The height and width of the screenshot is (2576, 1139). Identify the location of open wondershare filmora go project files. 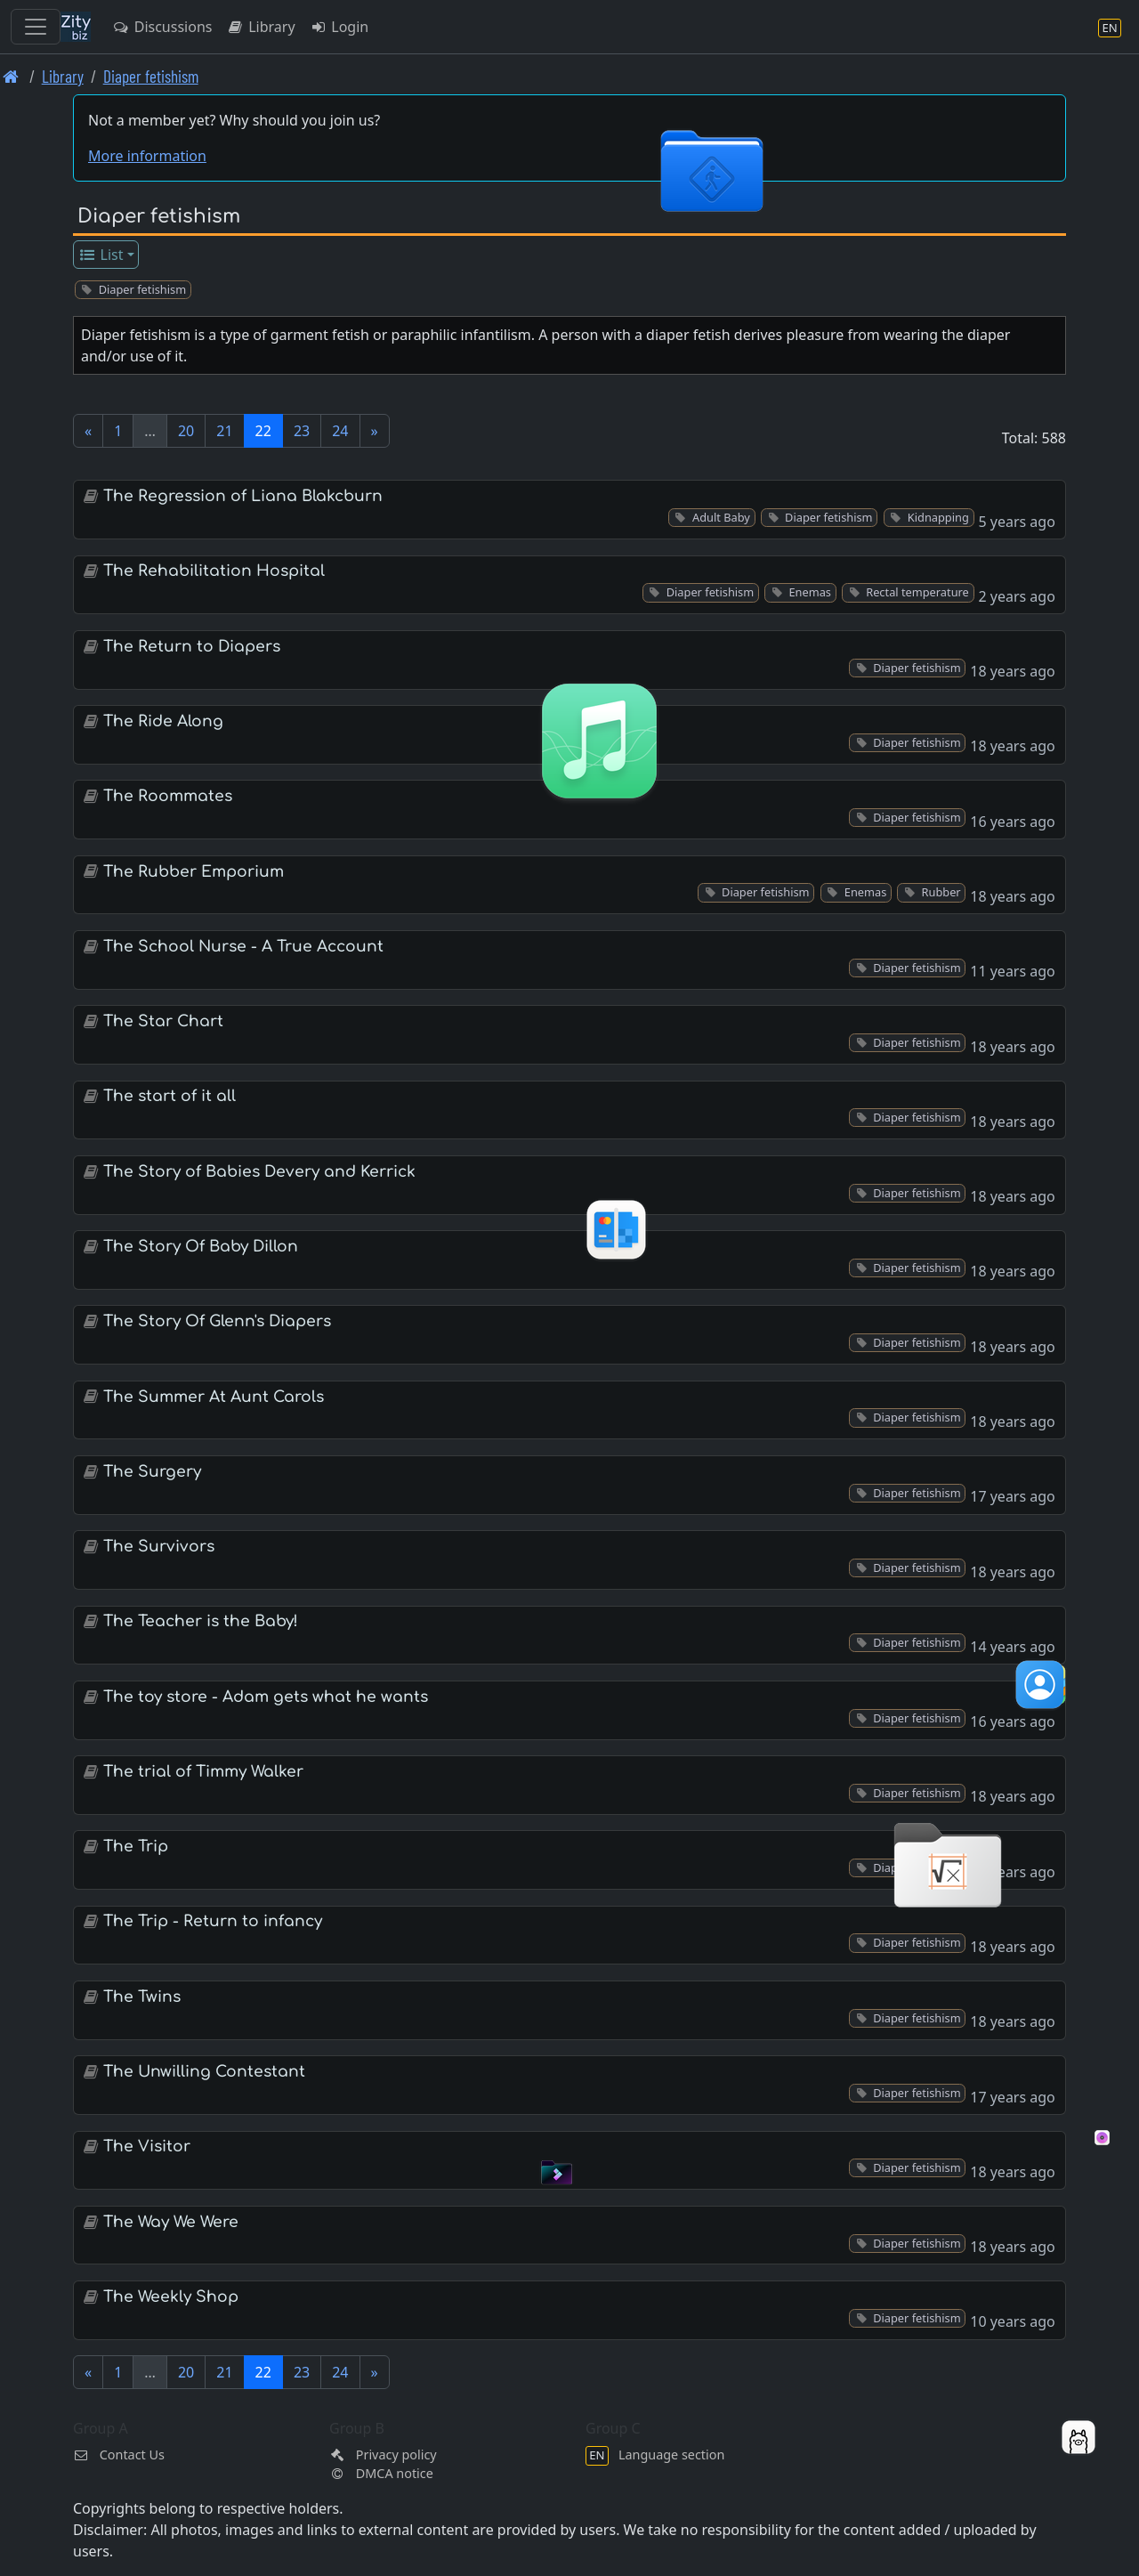
(556, 2173).